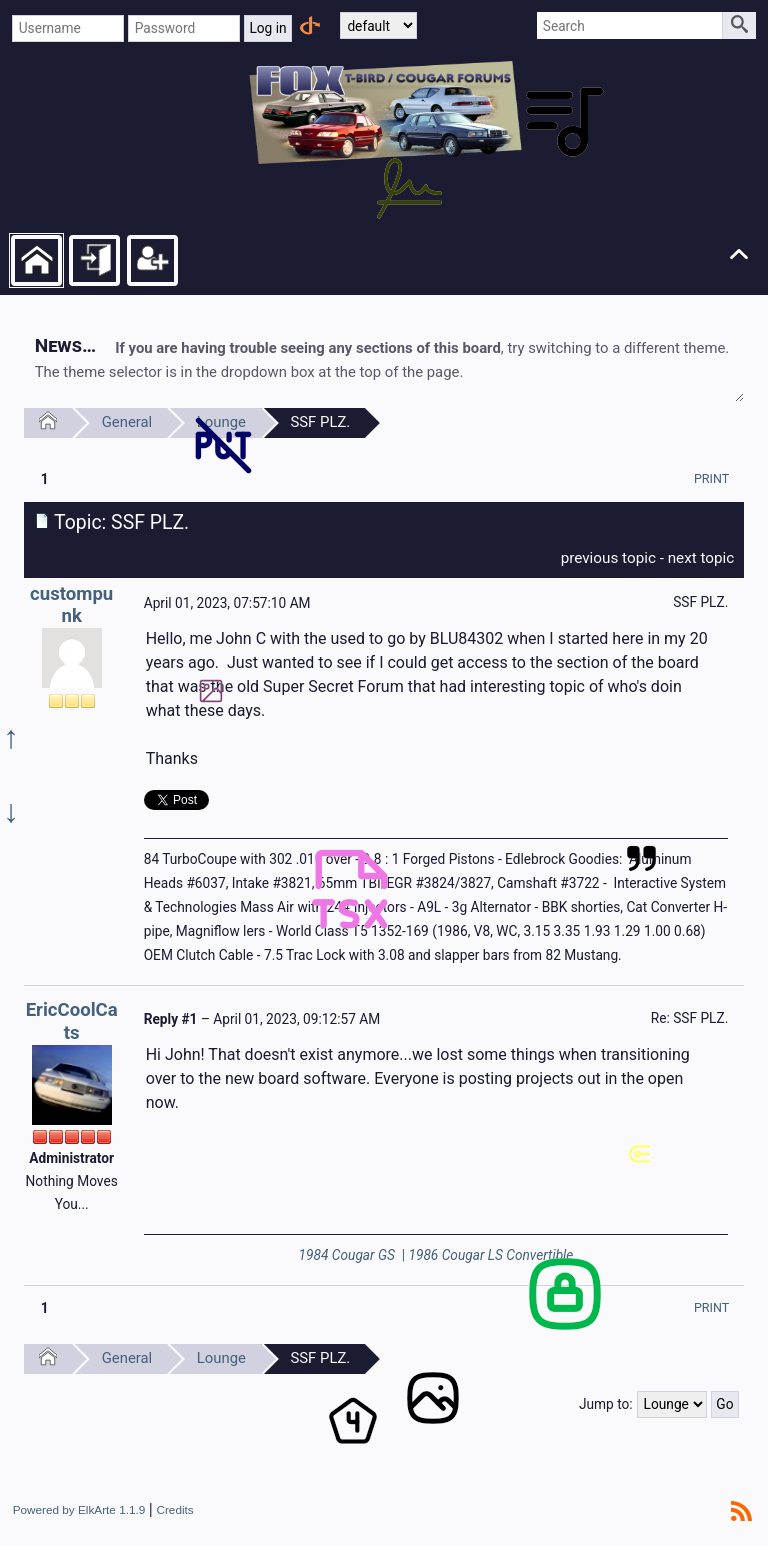  What do you see at coordinates (351, 892) in the screenshot?
I see `open a TypeScript JSX file` at bounding box center [351, 892].